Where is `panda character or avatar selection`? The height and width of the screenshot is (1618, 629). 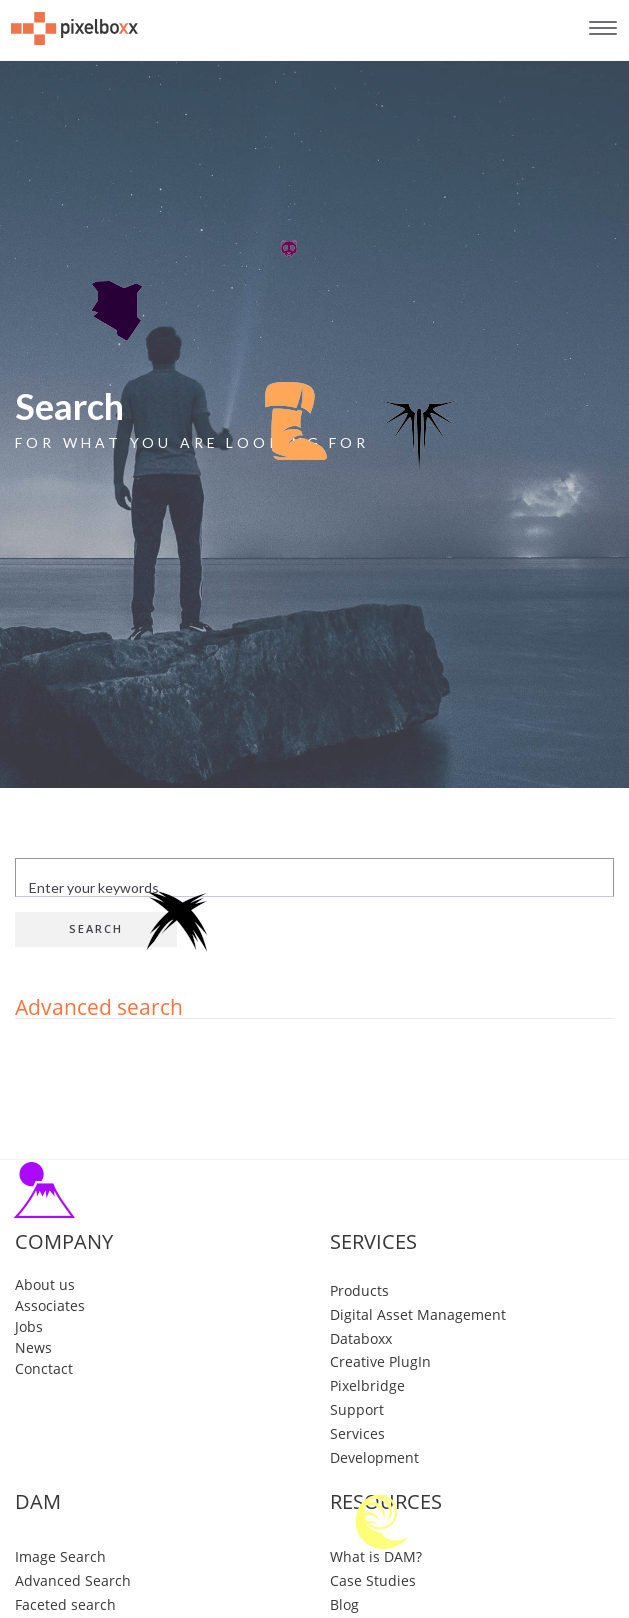
panda character or avatar selection is located at coordinates (289, 249).